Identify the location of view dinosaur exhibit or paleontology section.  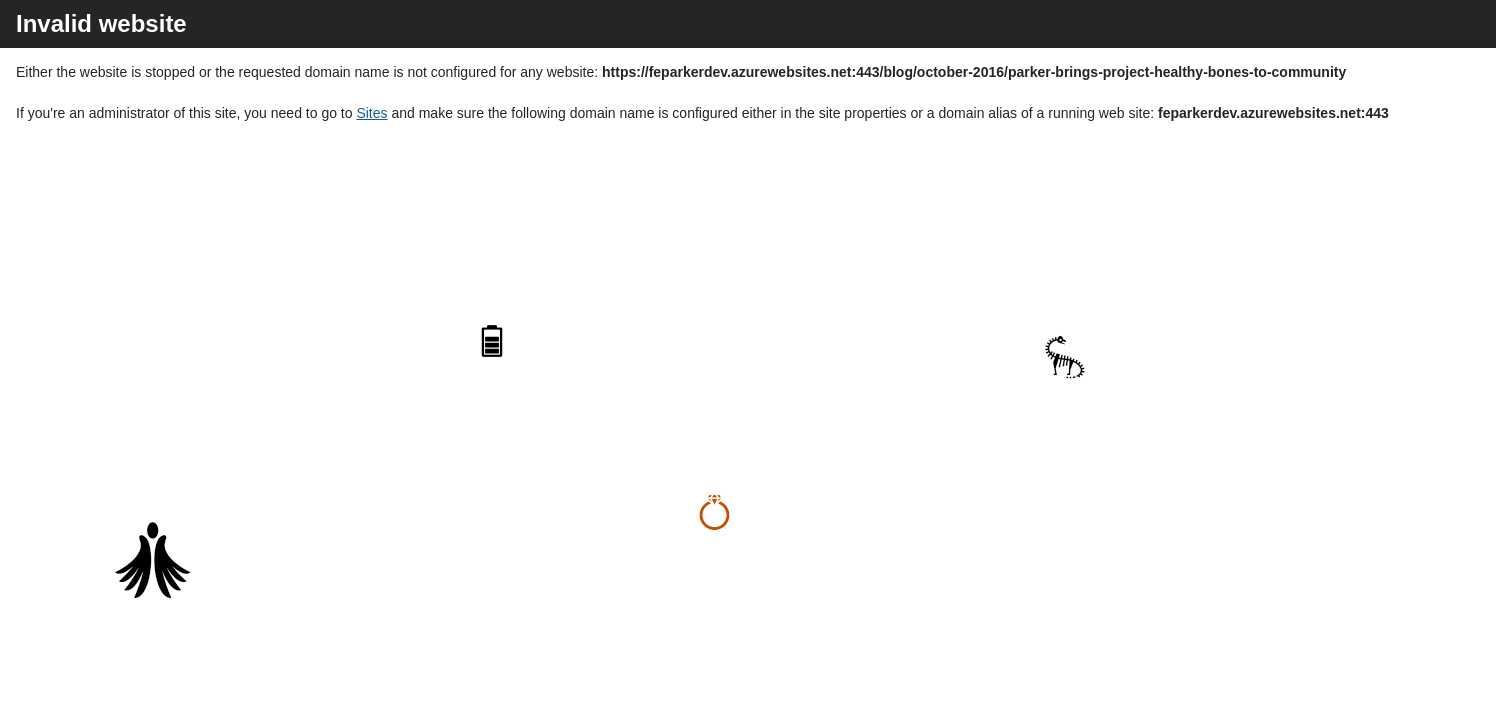
(1064, 357).